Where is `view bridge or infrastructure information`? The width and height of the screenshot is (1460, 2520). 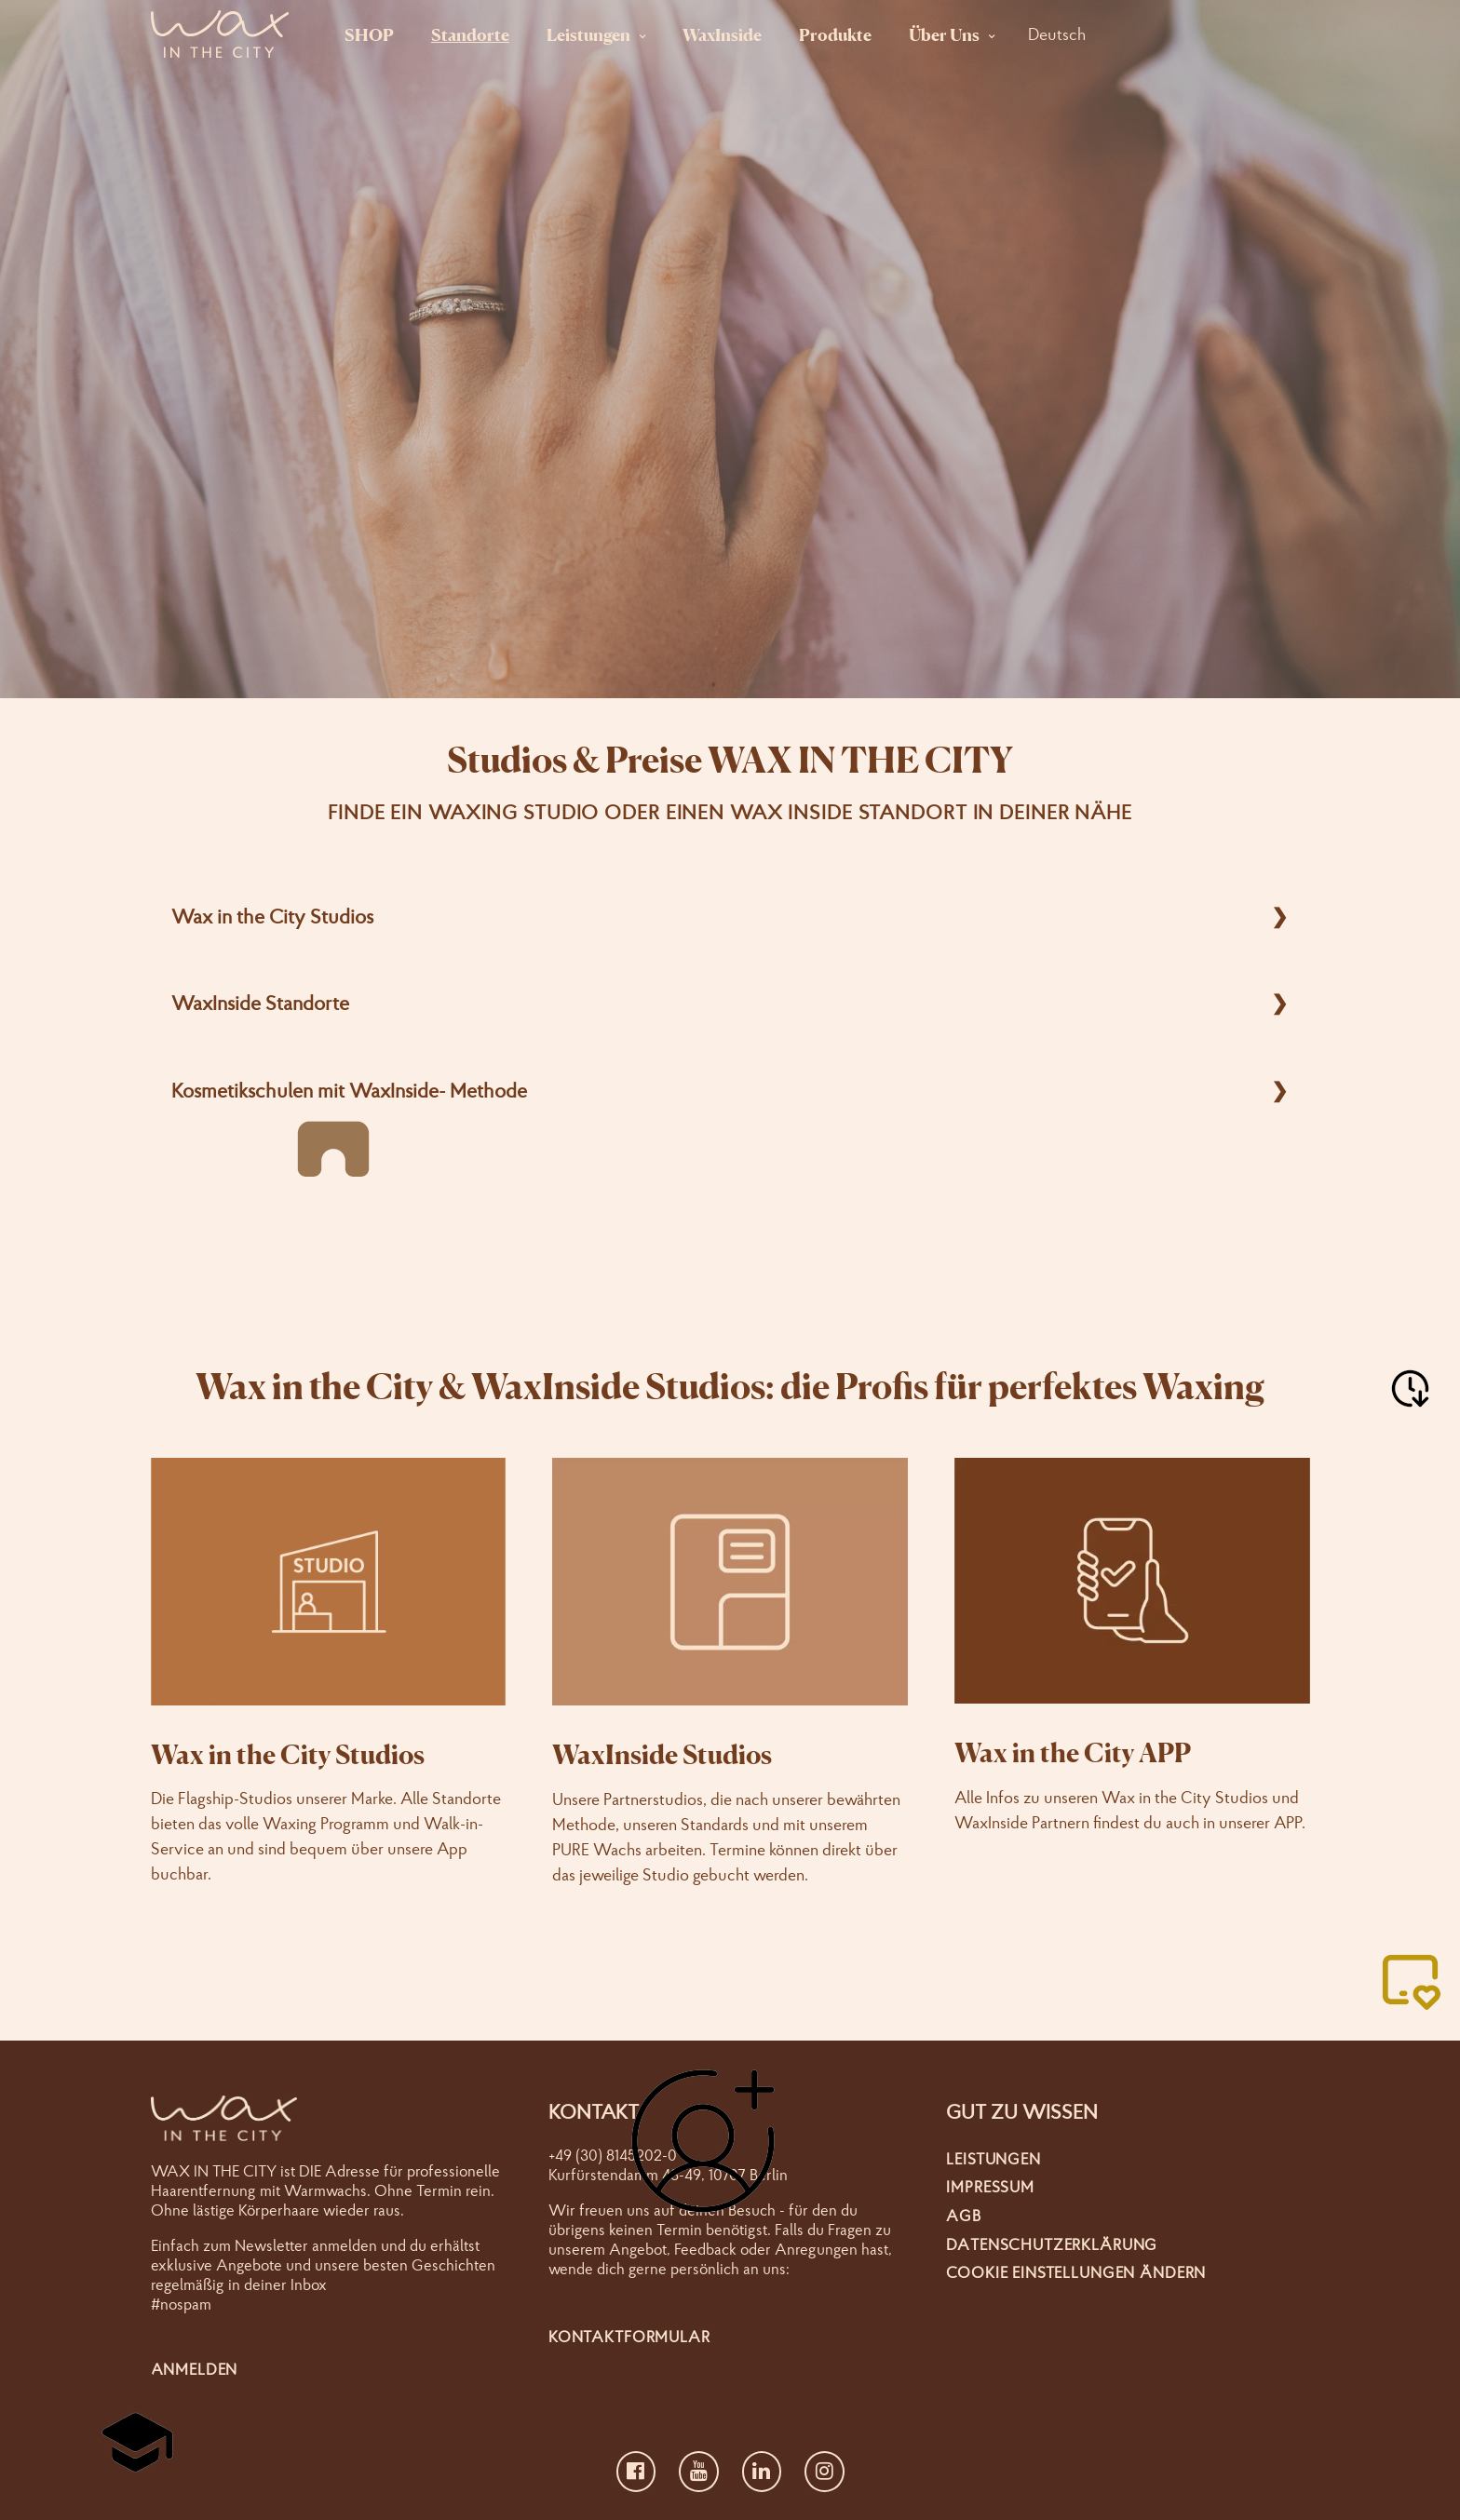 view bridge or infrastructure information is located at coordinates (333, 1145).